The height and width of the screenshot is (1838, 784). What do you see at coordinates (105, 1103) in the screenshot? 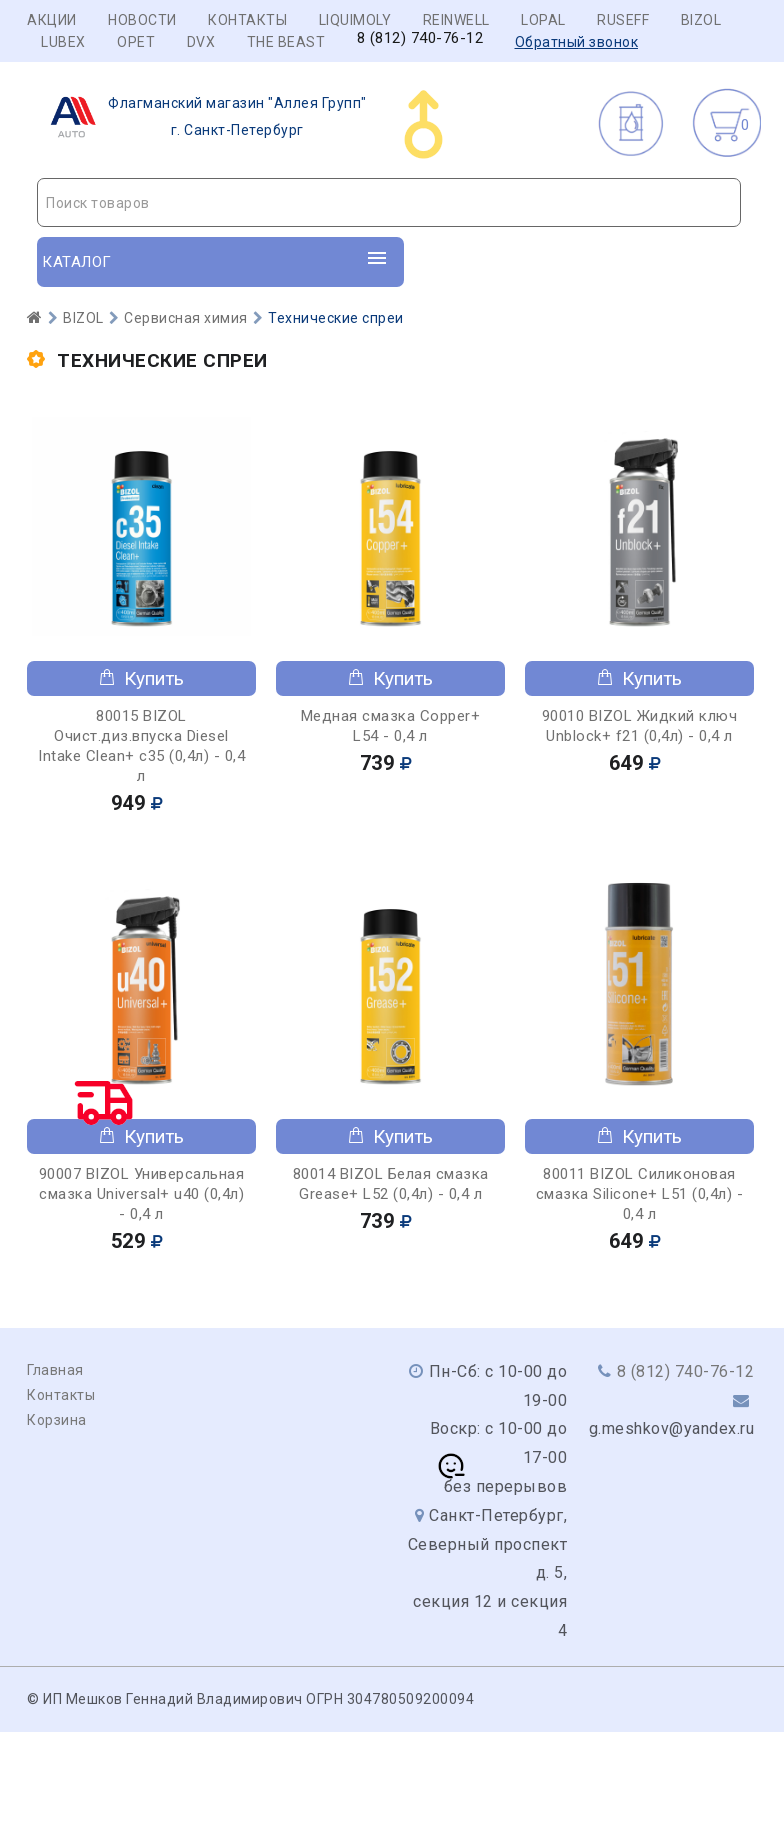
I see `track your delivery status` at bounding box center [105, 1103].